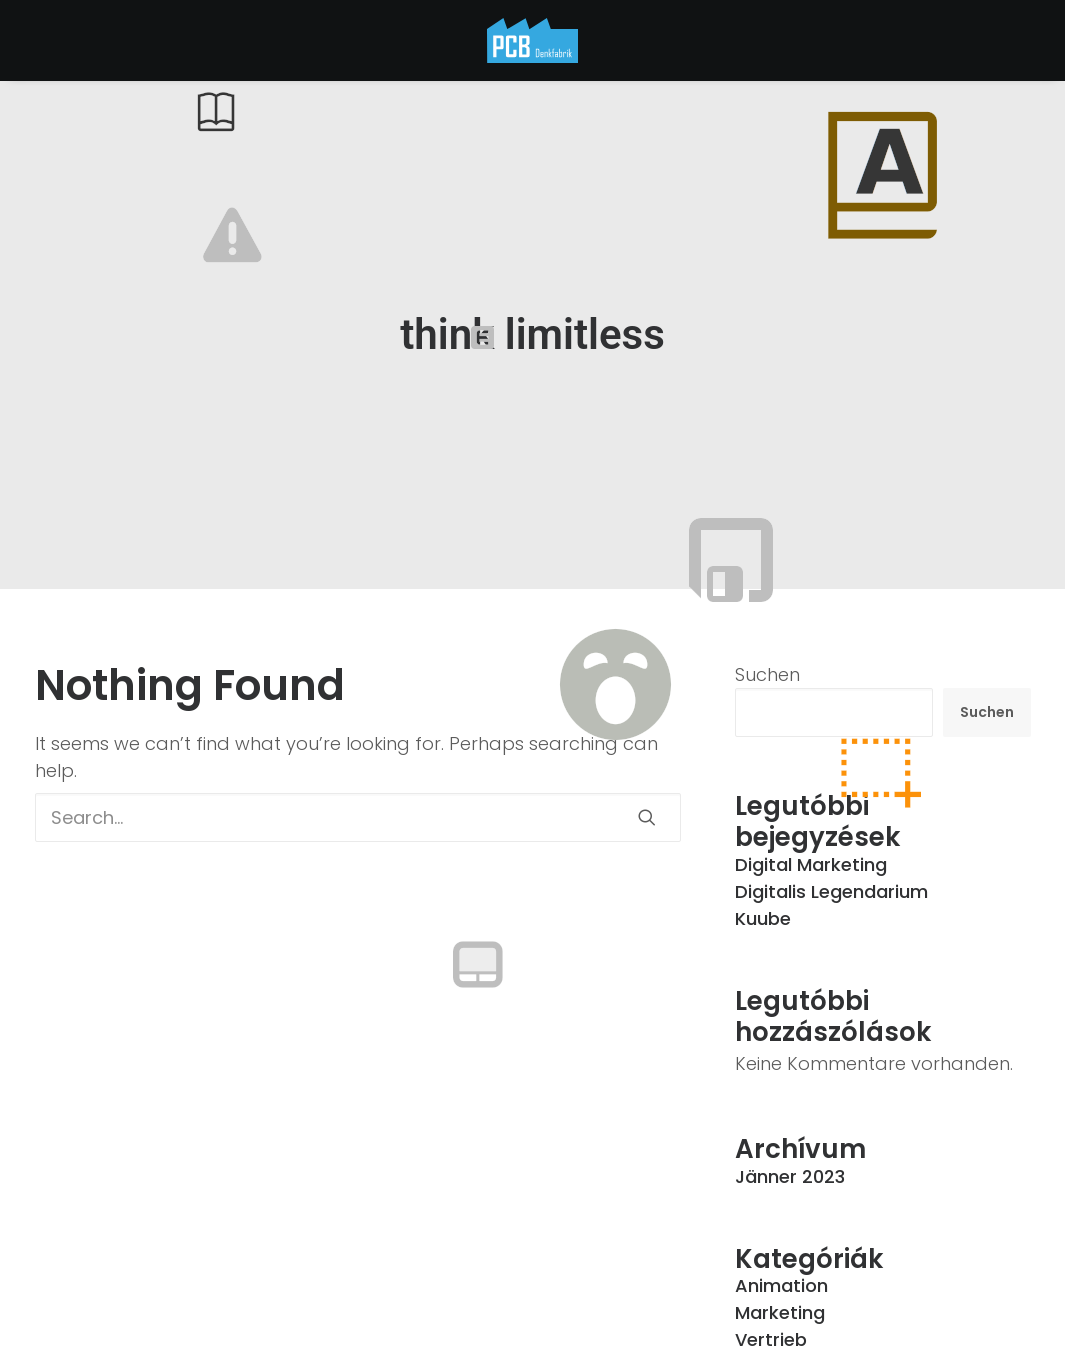 Image resolution: width=1065 pixels, height=1347 pixels. Describe the element at coordinates (479, 964) in the screenshot. I see `touchpad input device settings` at that location.